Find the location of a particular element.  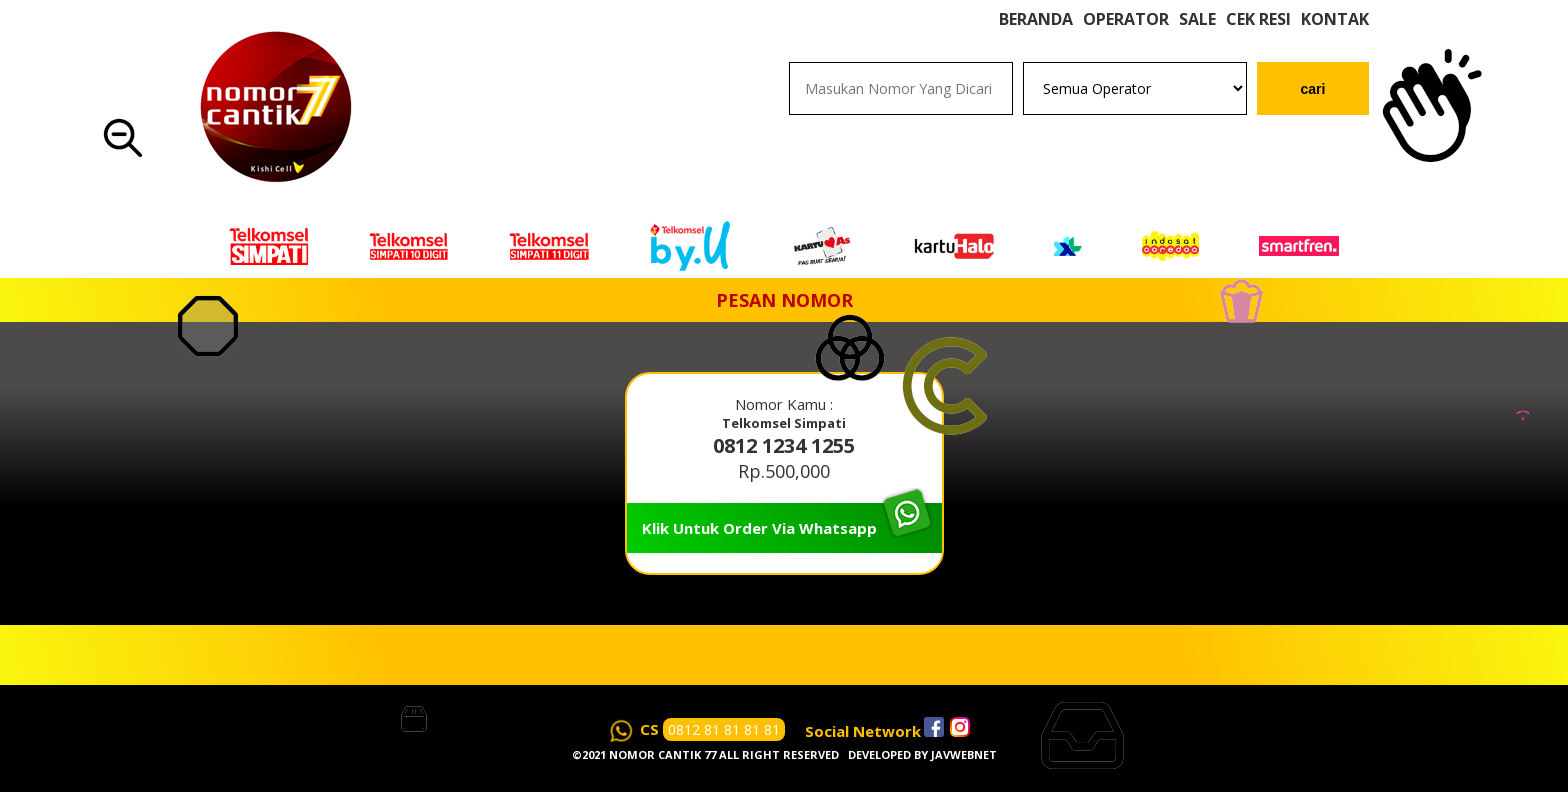

zoom out to see more content is located at coordinates (123, 138).